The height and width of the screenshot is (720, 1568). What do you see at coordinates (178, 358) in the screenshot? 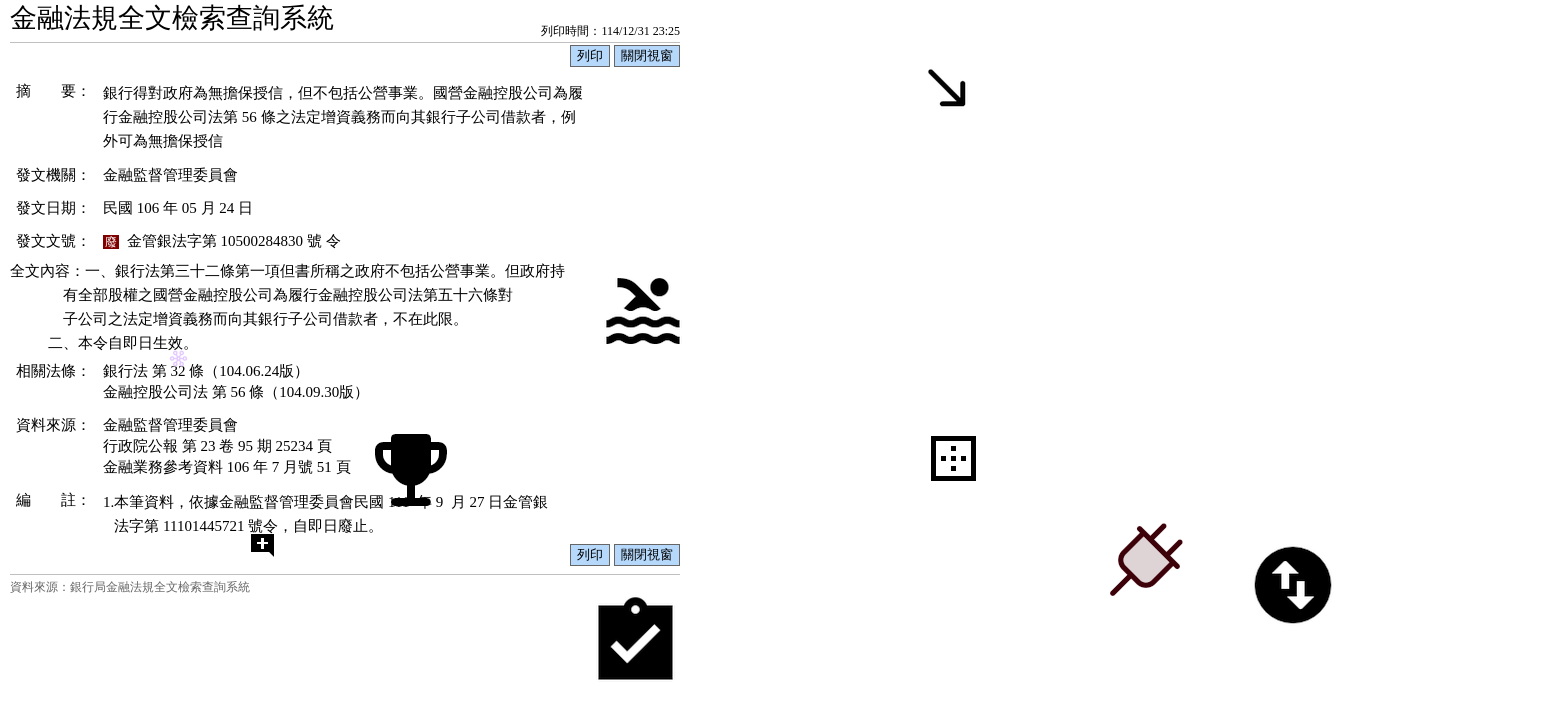
I see `view star network topology` at bounding box center [178, 358].